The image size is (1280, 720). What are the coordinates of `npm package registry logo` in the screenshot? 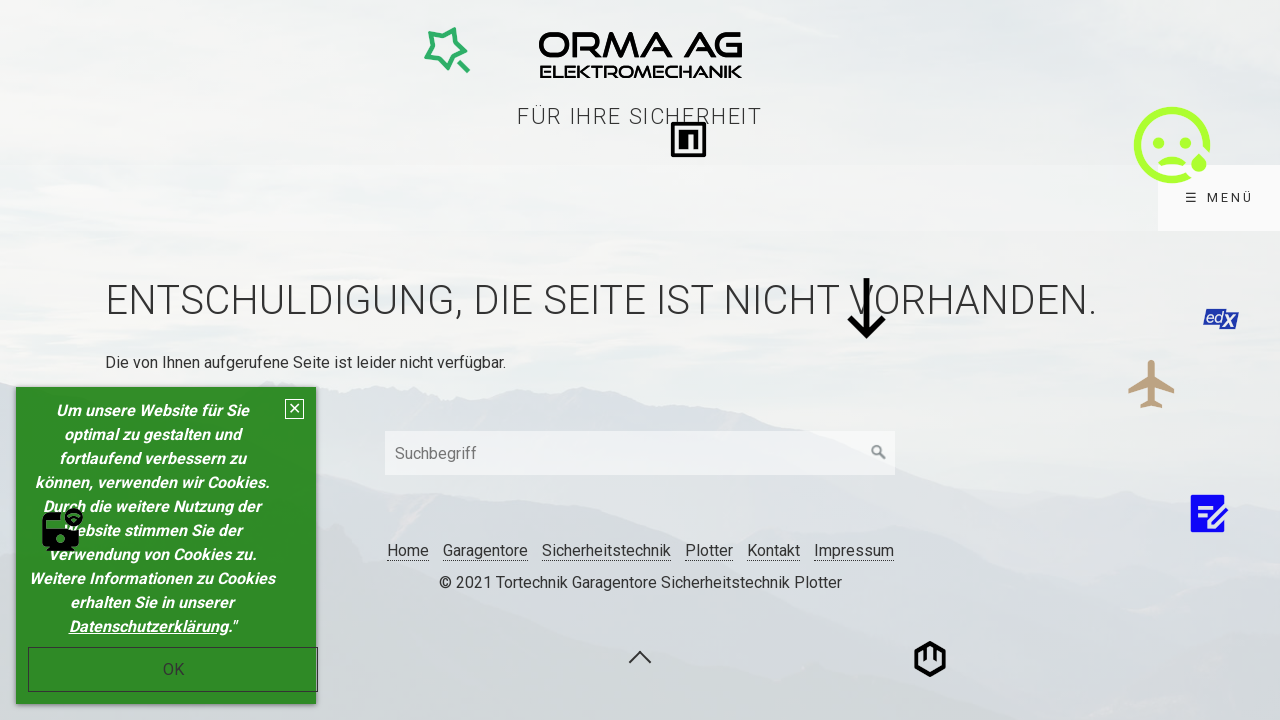 It's located at (688, 139).